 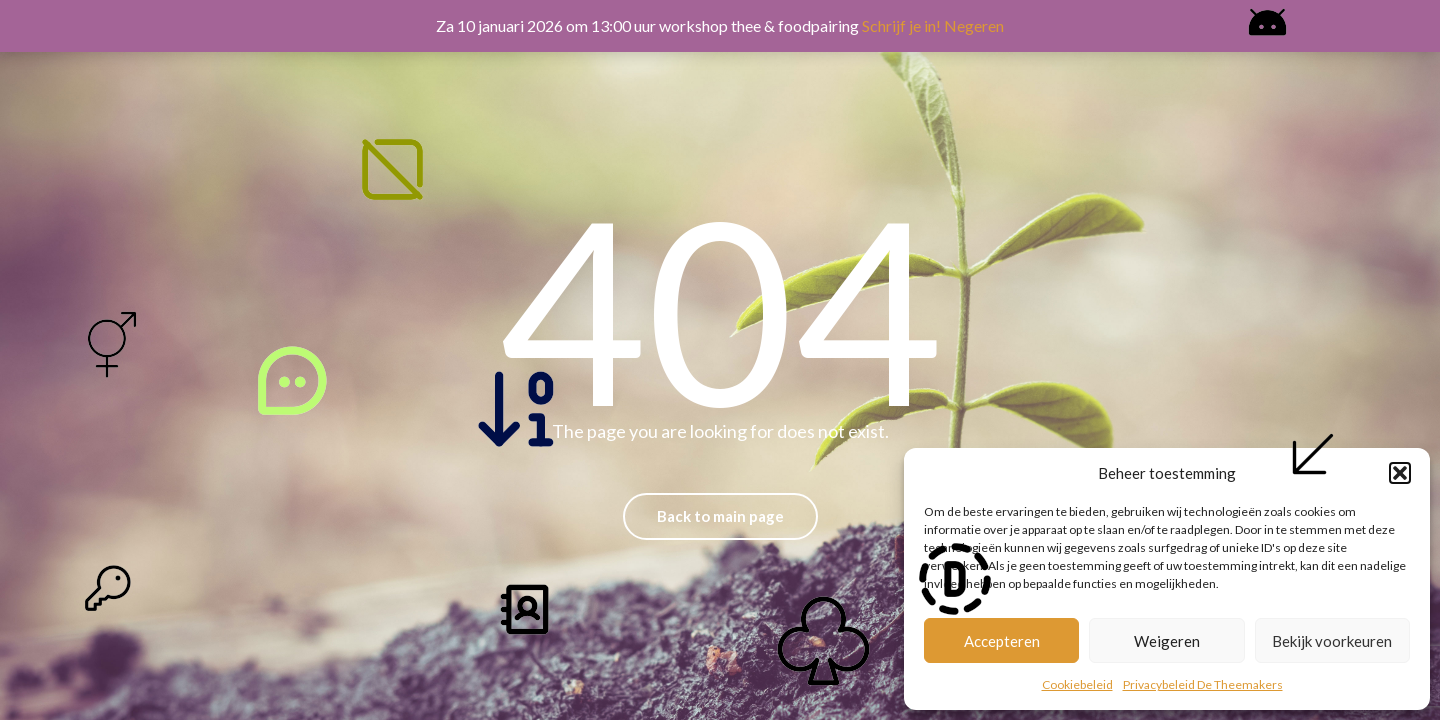 I want to click on tumble dry not recommended, so click(x=392, y=169).